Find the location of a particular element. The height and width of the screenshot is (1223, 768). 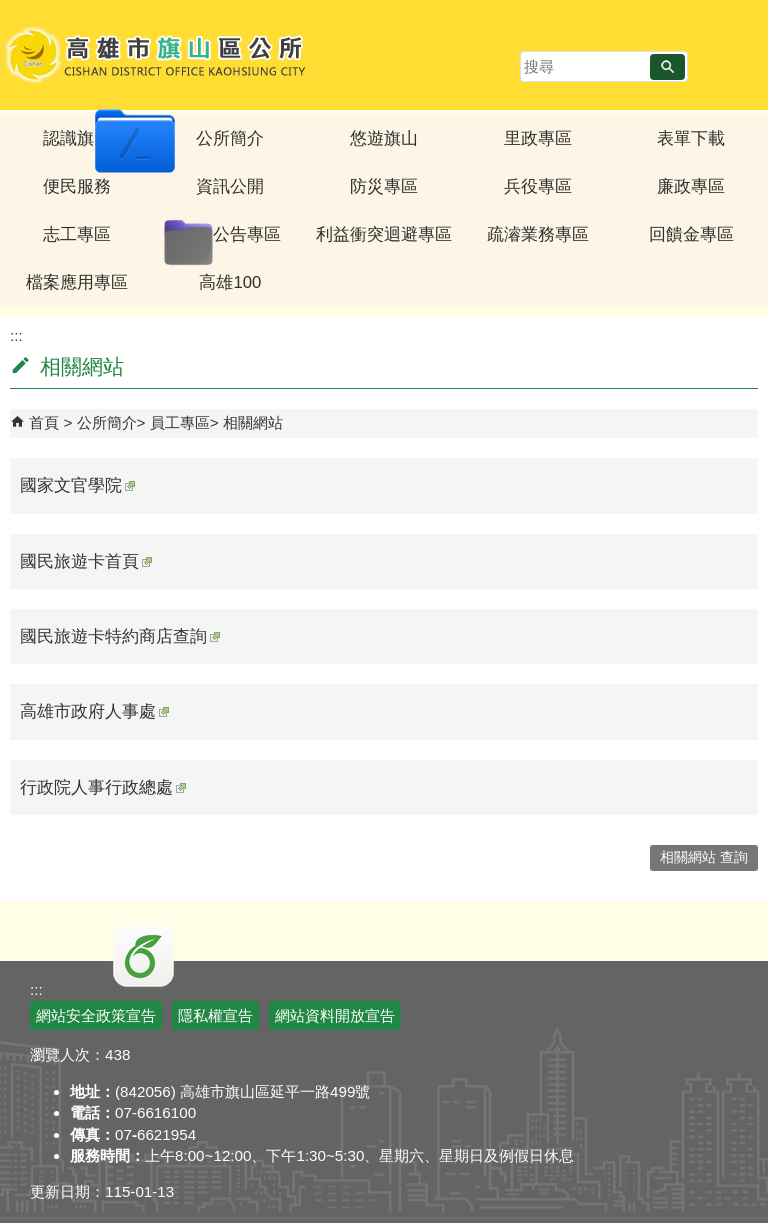

open folder to view contents is located at coordinates (188, 242).